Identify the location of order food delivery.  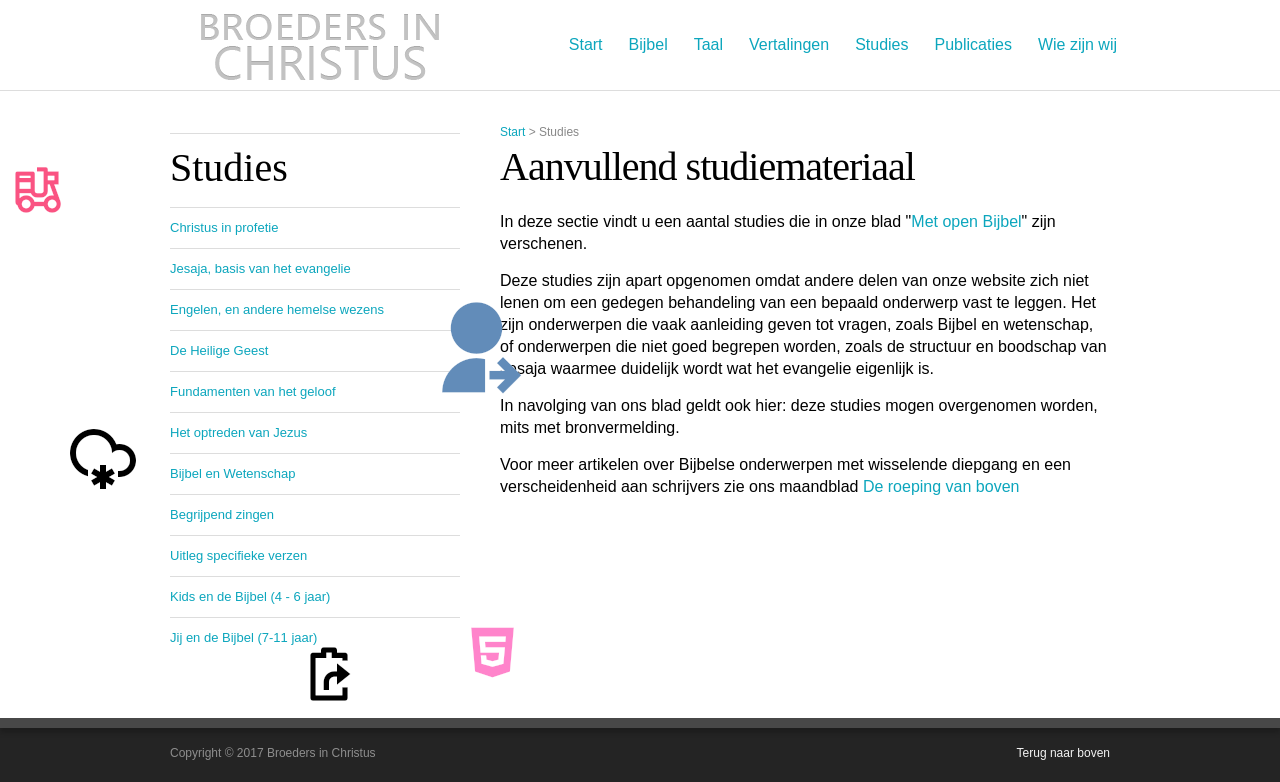
(37, 191).